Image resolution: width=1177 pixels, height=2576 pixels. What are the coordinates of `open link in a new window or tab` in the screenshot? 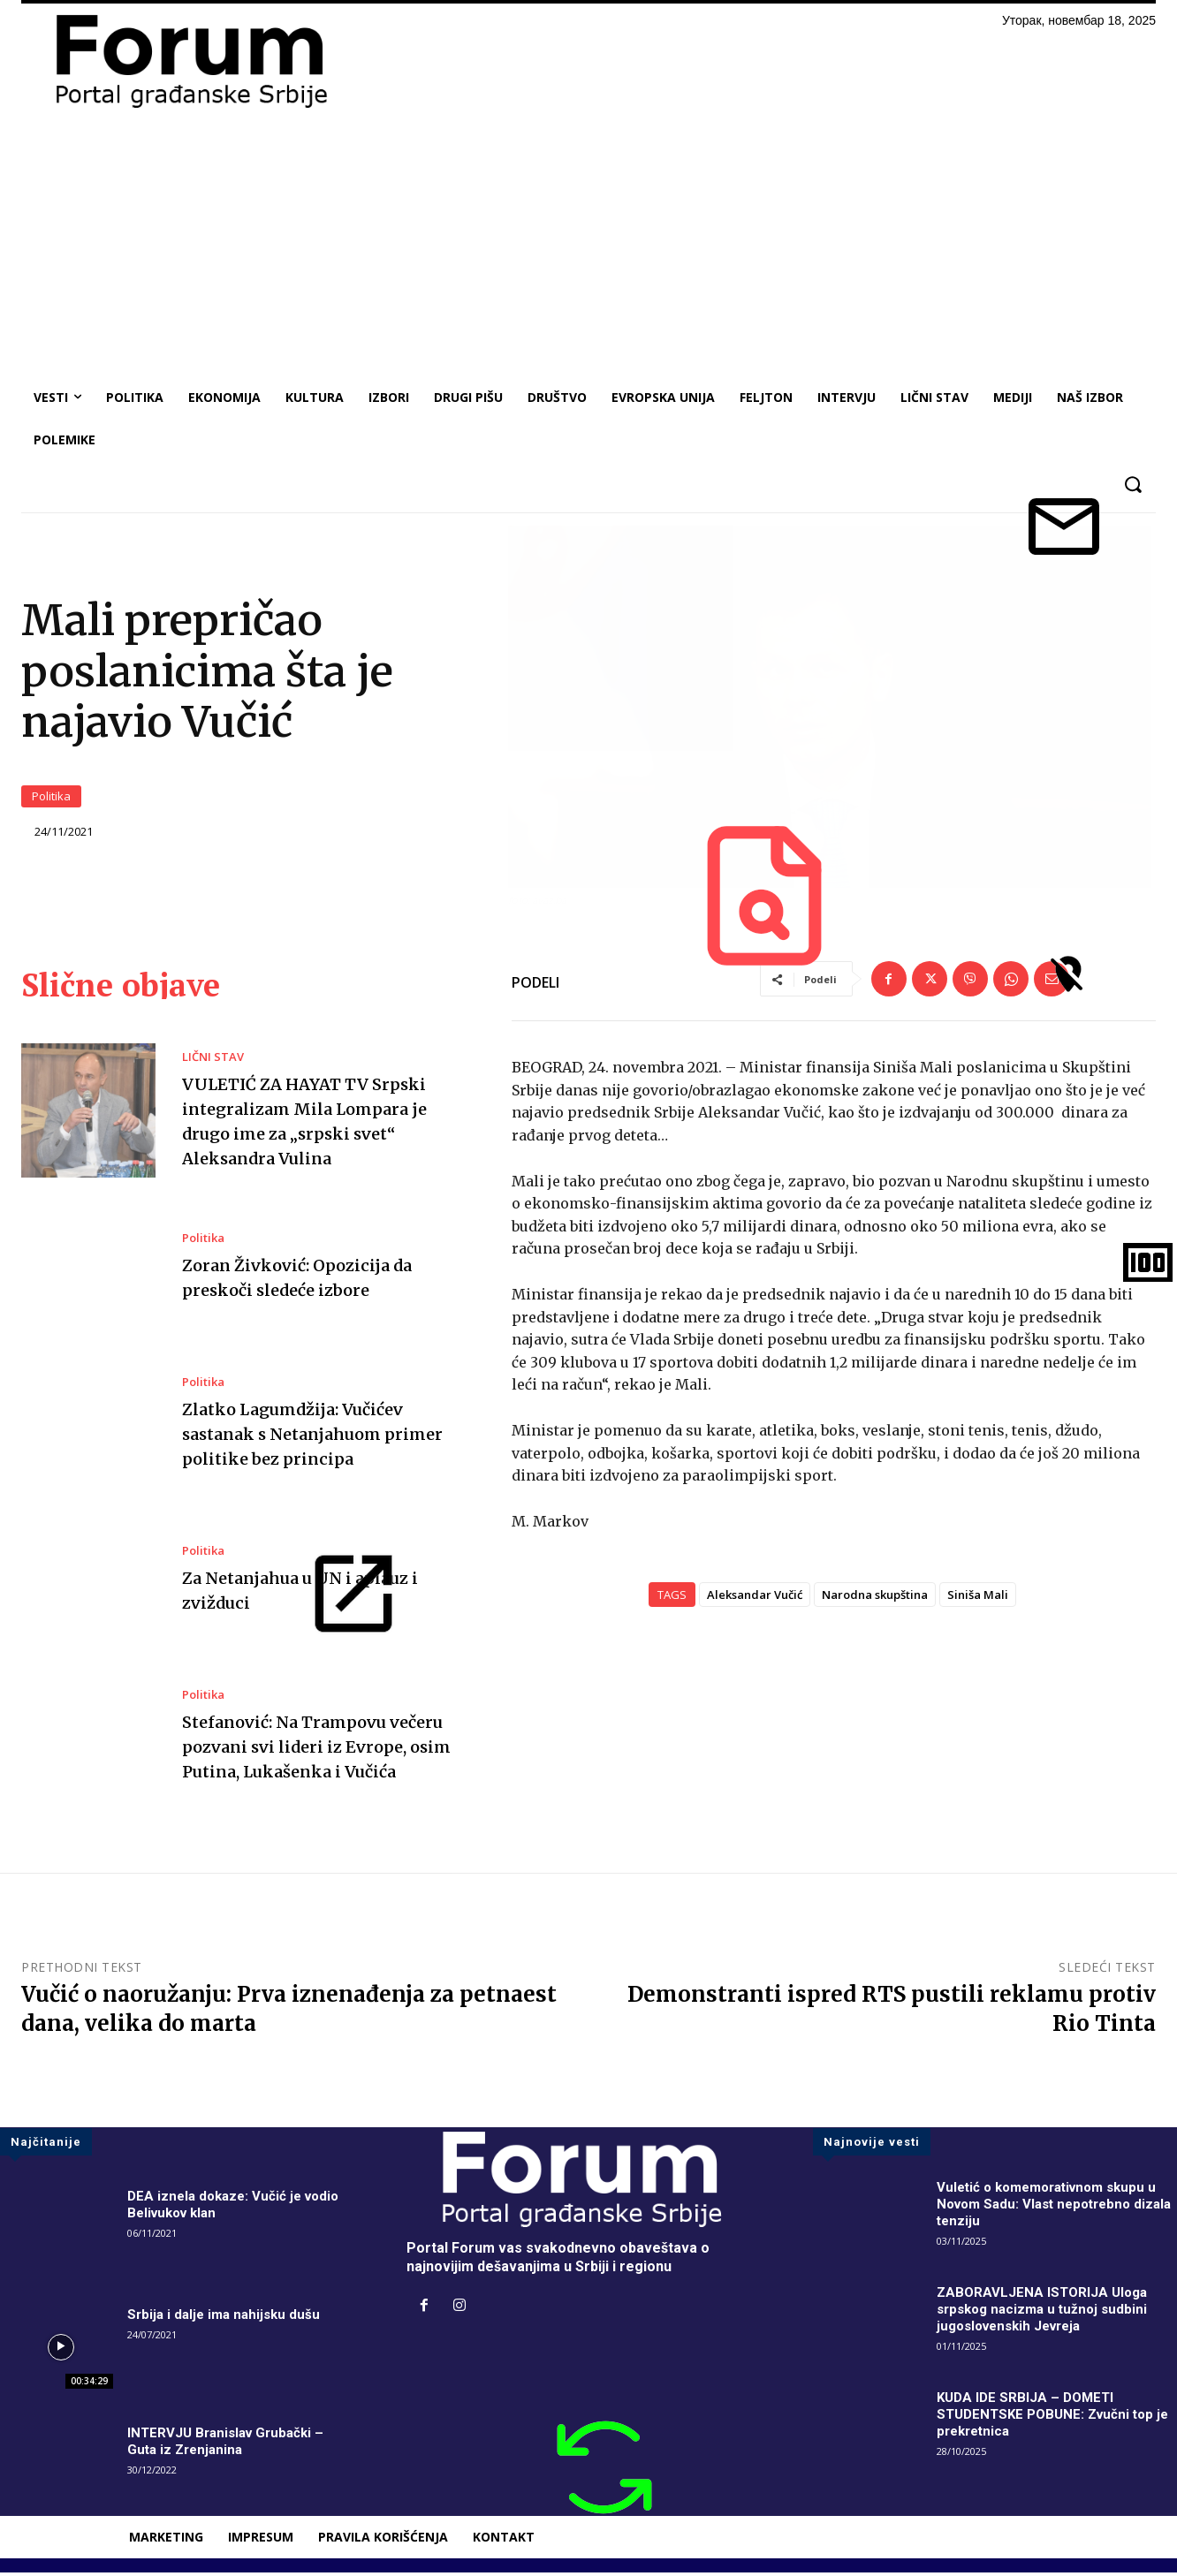 It's located at (353, 1594).